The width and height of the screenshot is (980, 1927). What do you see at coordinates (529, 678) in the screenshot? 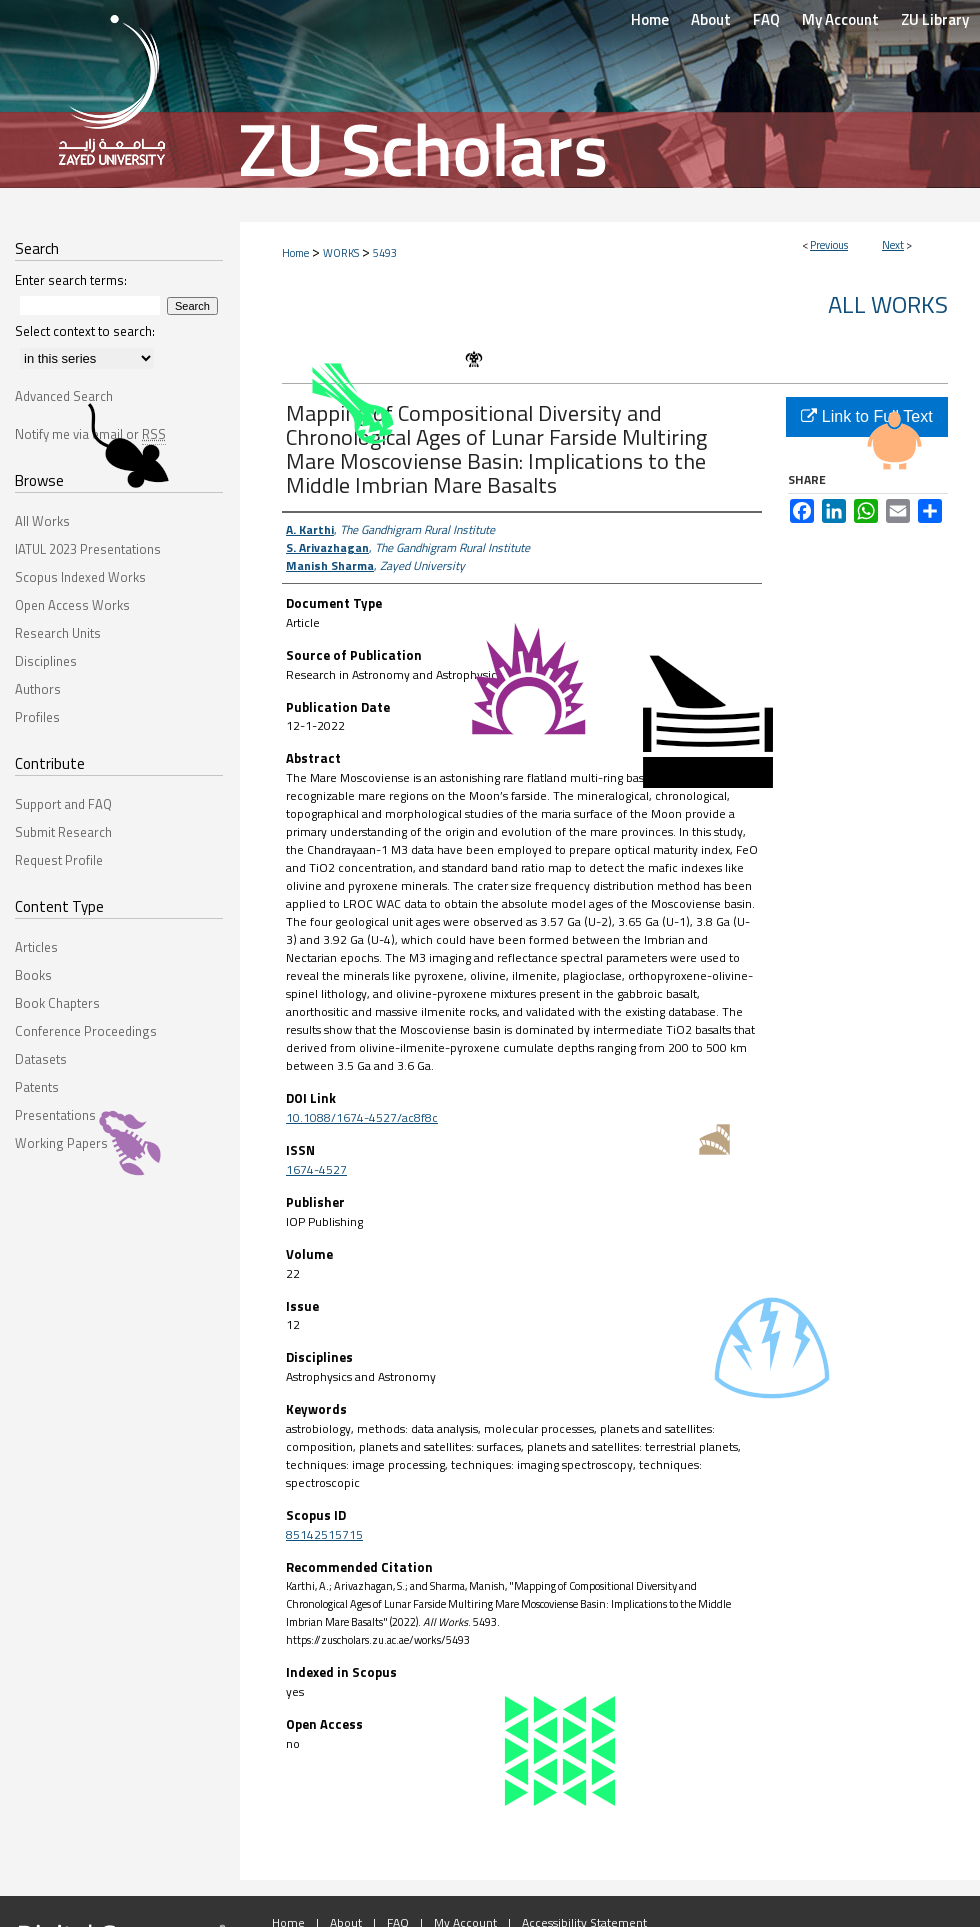
I see `indicates final form or ultimate upgrade in a game` at bounding box center [529, 678].